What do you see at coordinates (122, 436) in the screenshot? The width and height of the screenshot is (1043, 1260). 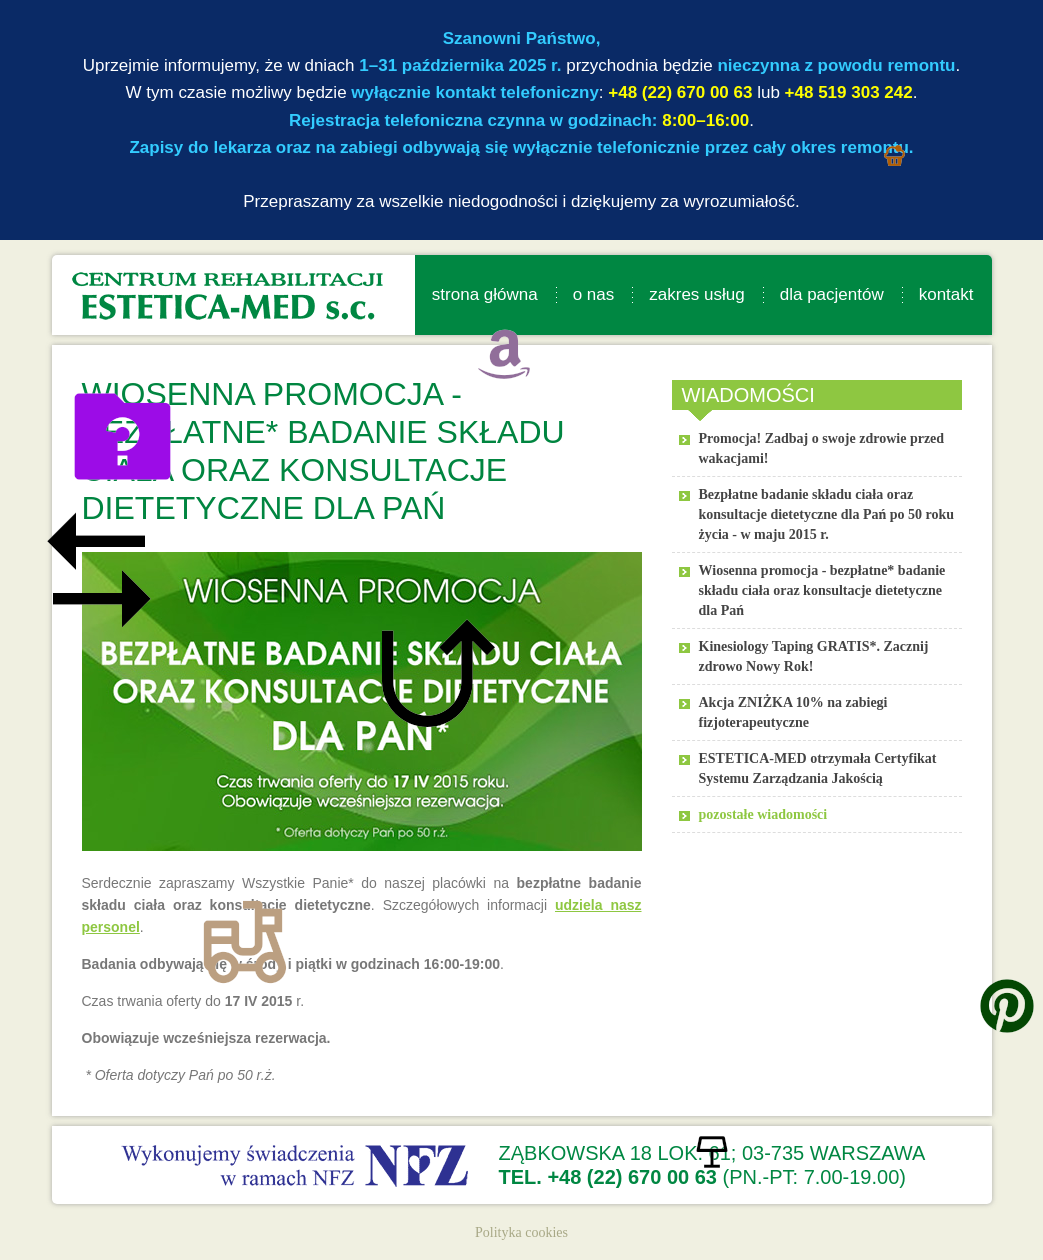 I see `folder with unknown or unrecognized contents` at bounding box center [122, 436].